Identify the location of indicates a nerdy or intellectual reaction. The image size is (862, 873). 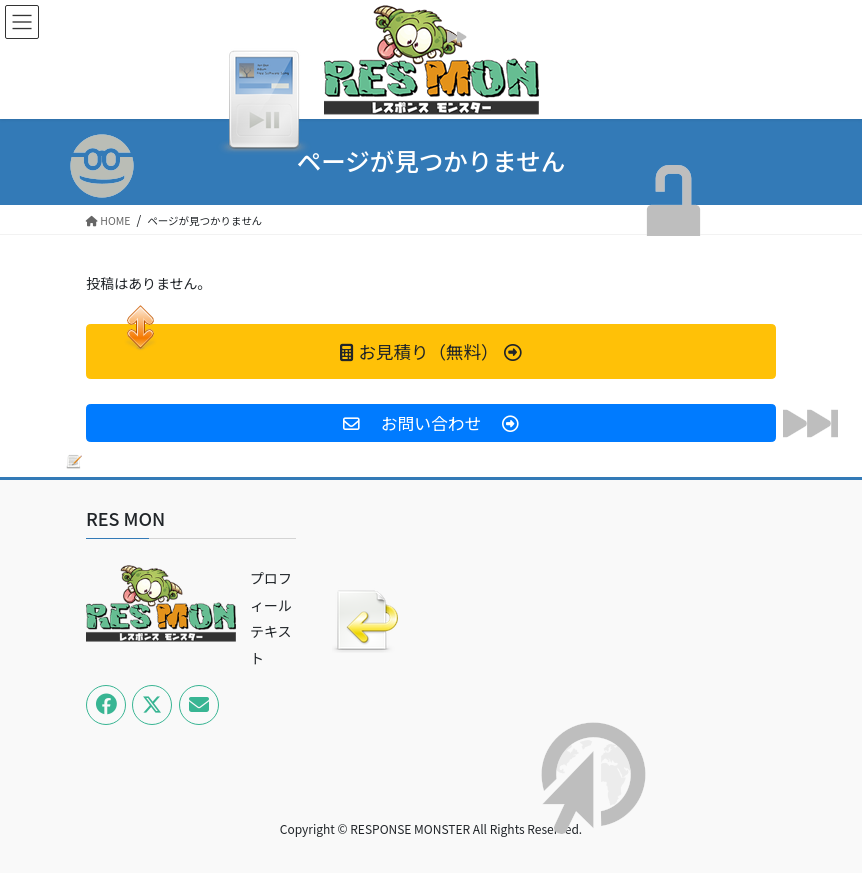
(102, 166).